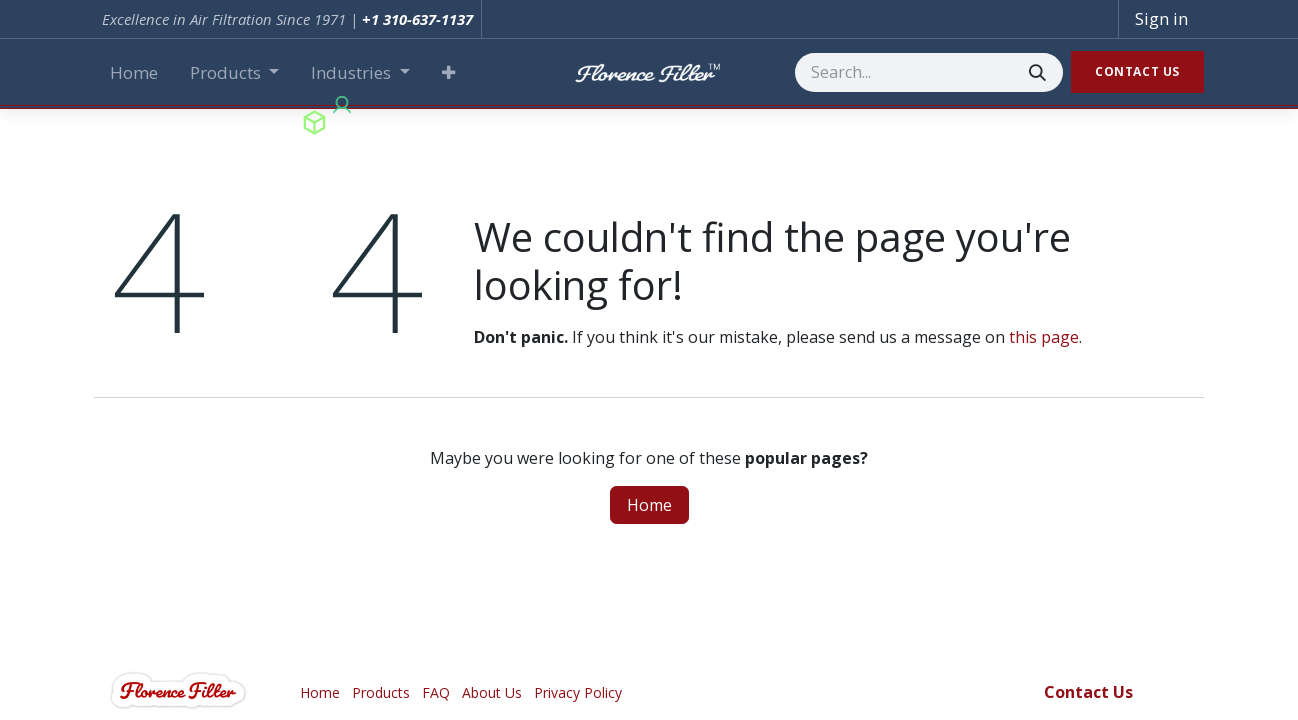 The image size is (1298, 720). What do you see at coordinates (314, 122) in the screenshot?
I see `view package or shipment details` at bounding box center [314, 122].